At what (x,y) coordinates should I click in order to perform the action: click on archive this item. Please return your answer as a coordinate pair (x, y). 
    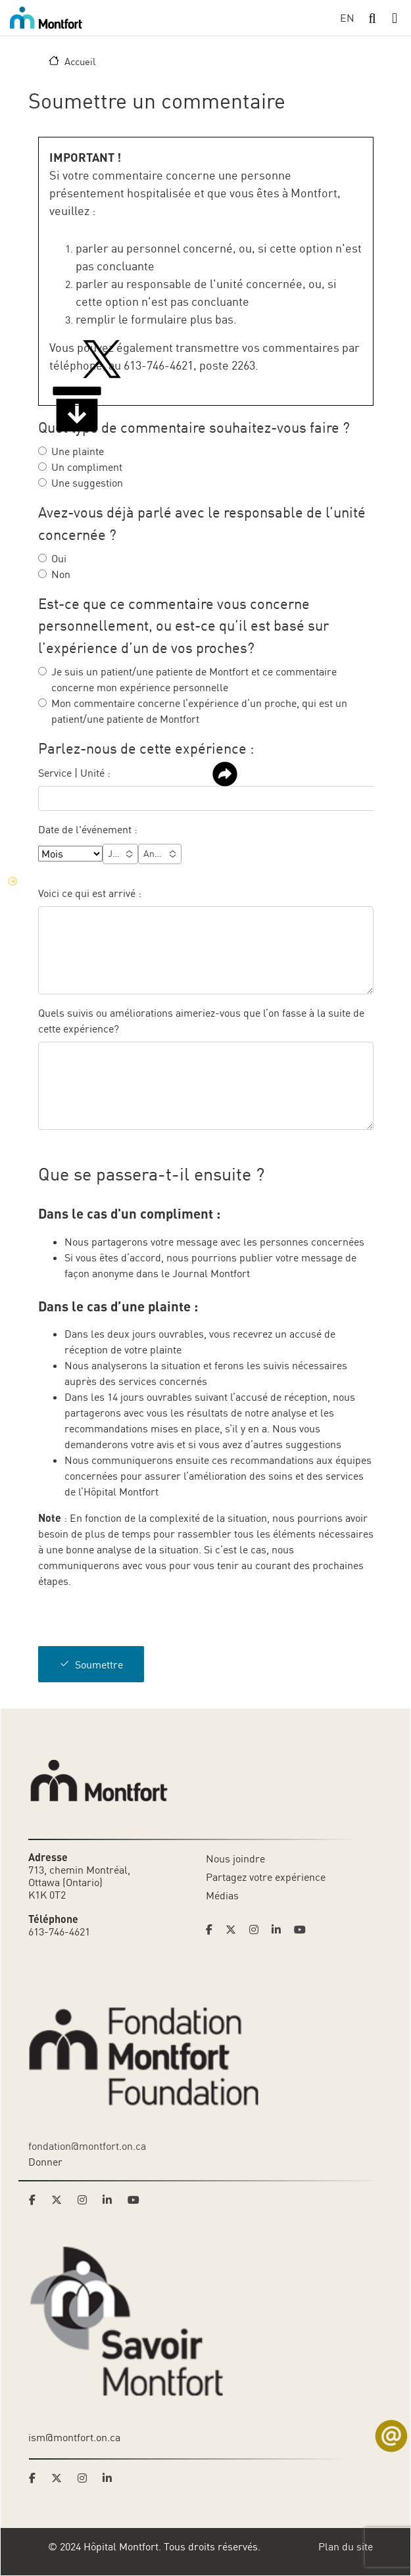
    Looking at the image, I should click on (77, 409).